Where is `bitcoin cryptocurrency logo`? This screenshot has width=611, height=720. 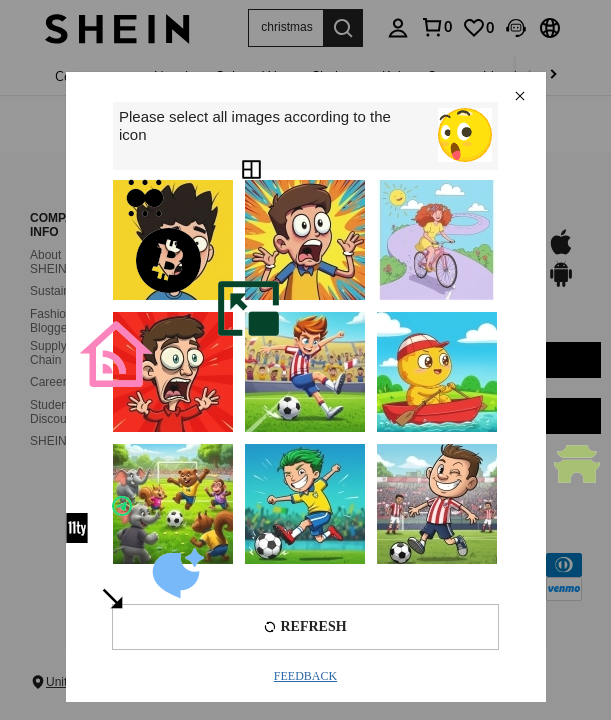
bitcoin cryptocurrency logo is located at coordinates (168, 260).